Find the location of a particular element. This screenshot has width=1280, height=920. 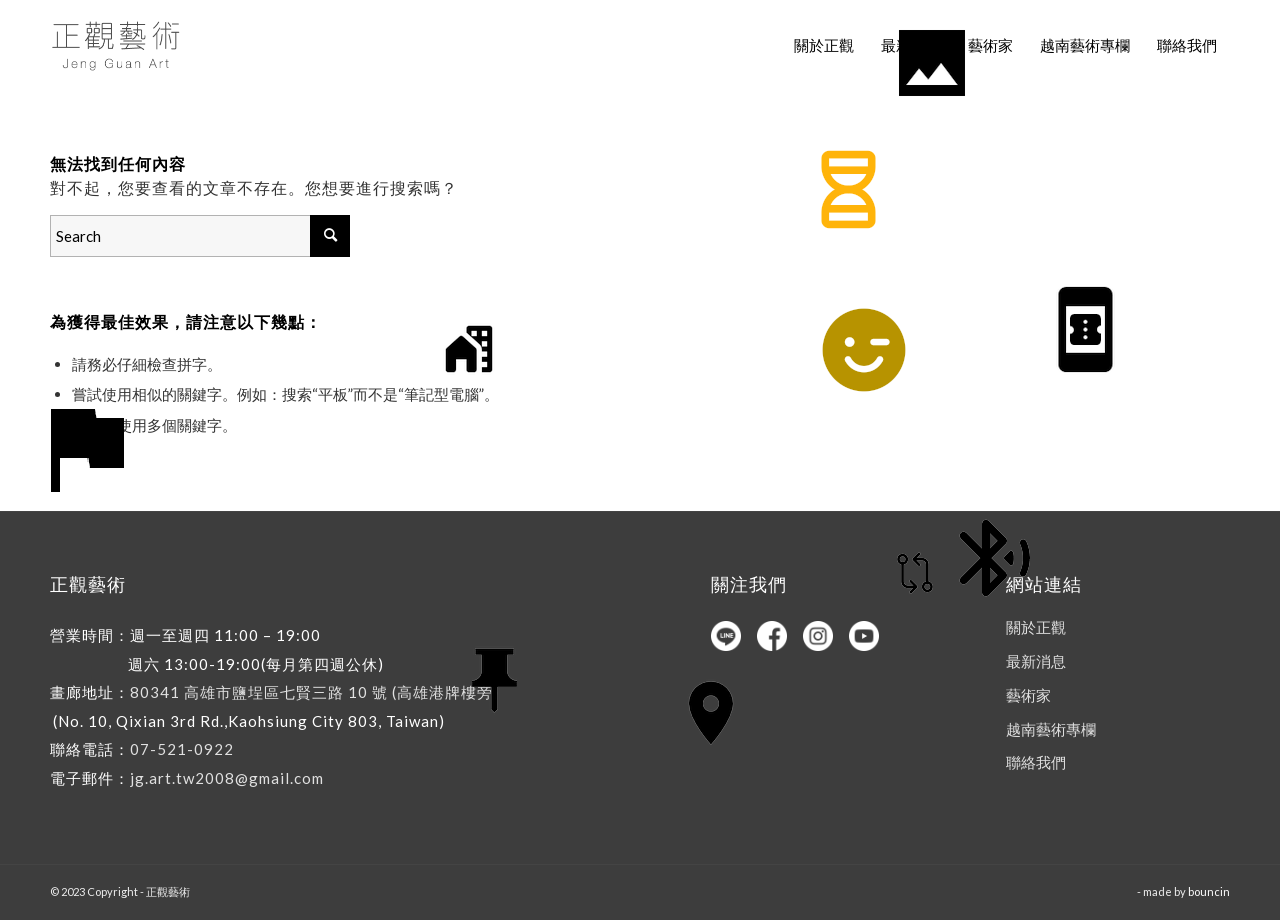

indicates loading or processing in progress is located at coordinates (848, 189).